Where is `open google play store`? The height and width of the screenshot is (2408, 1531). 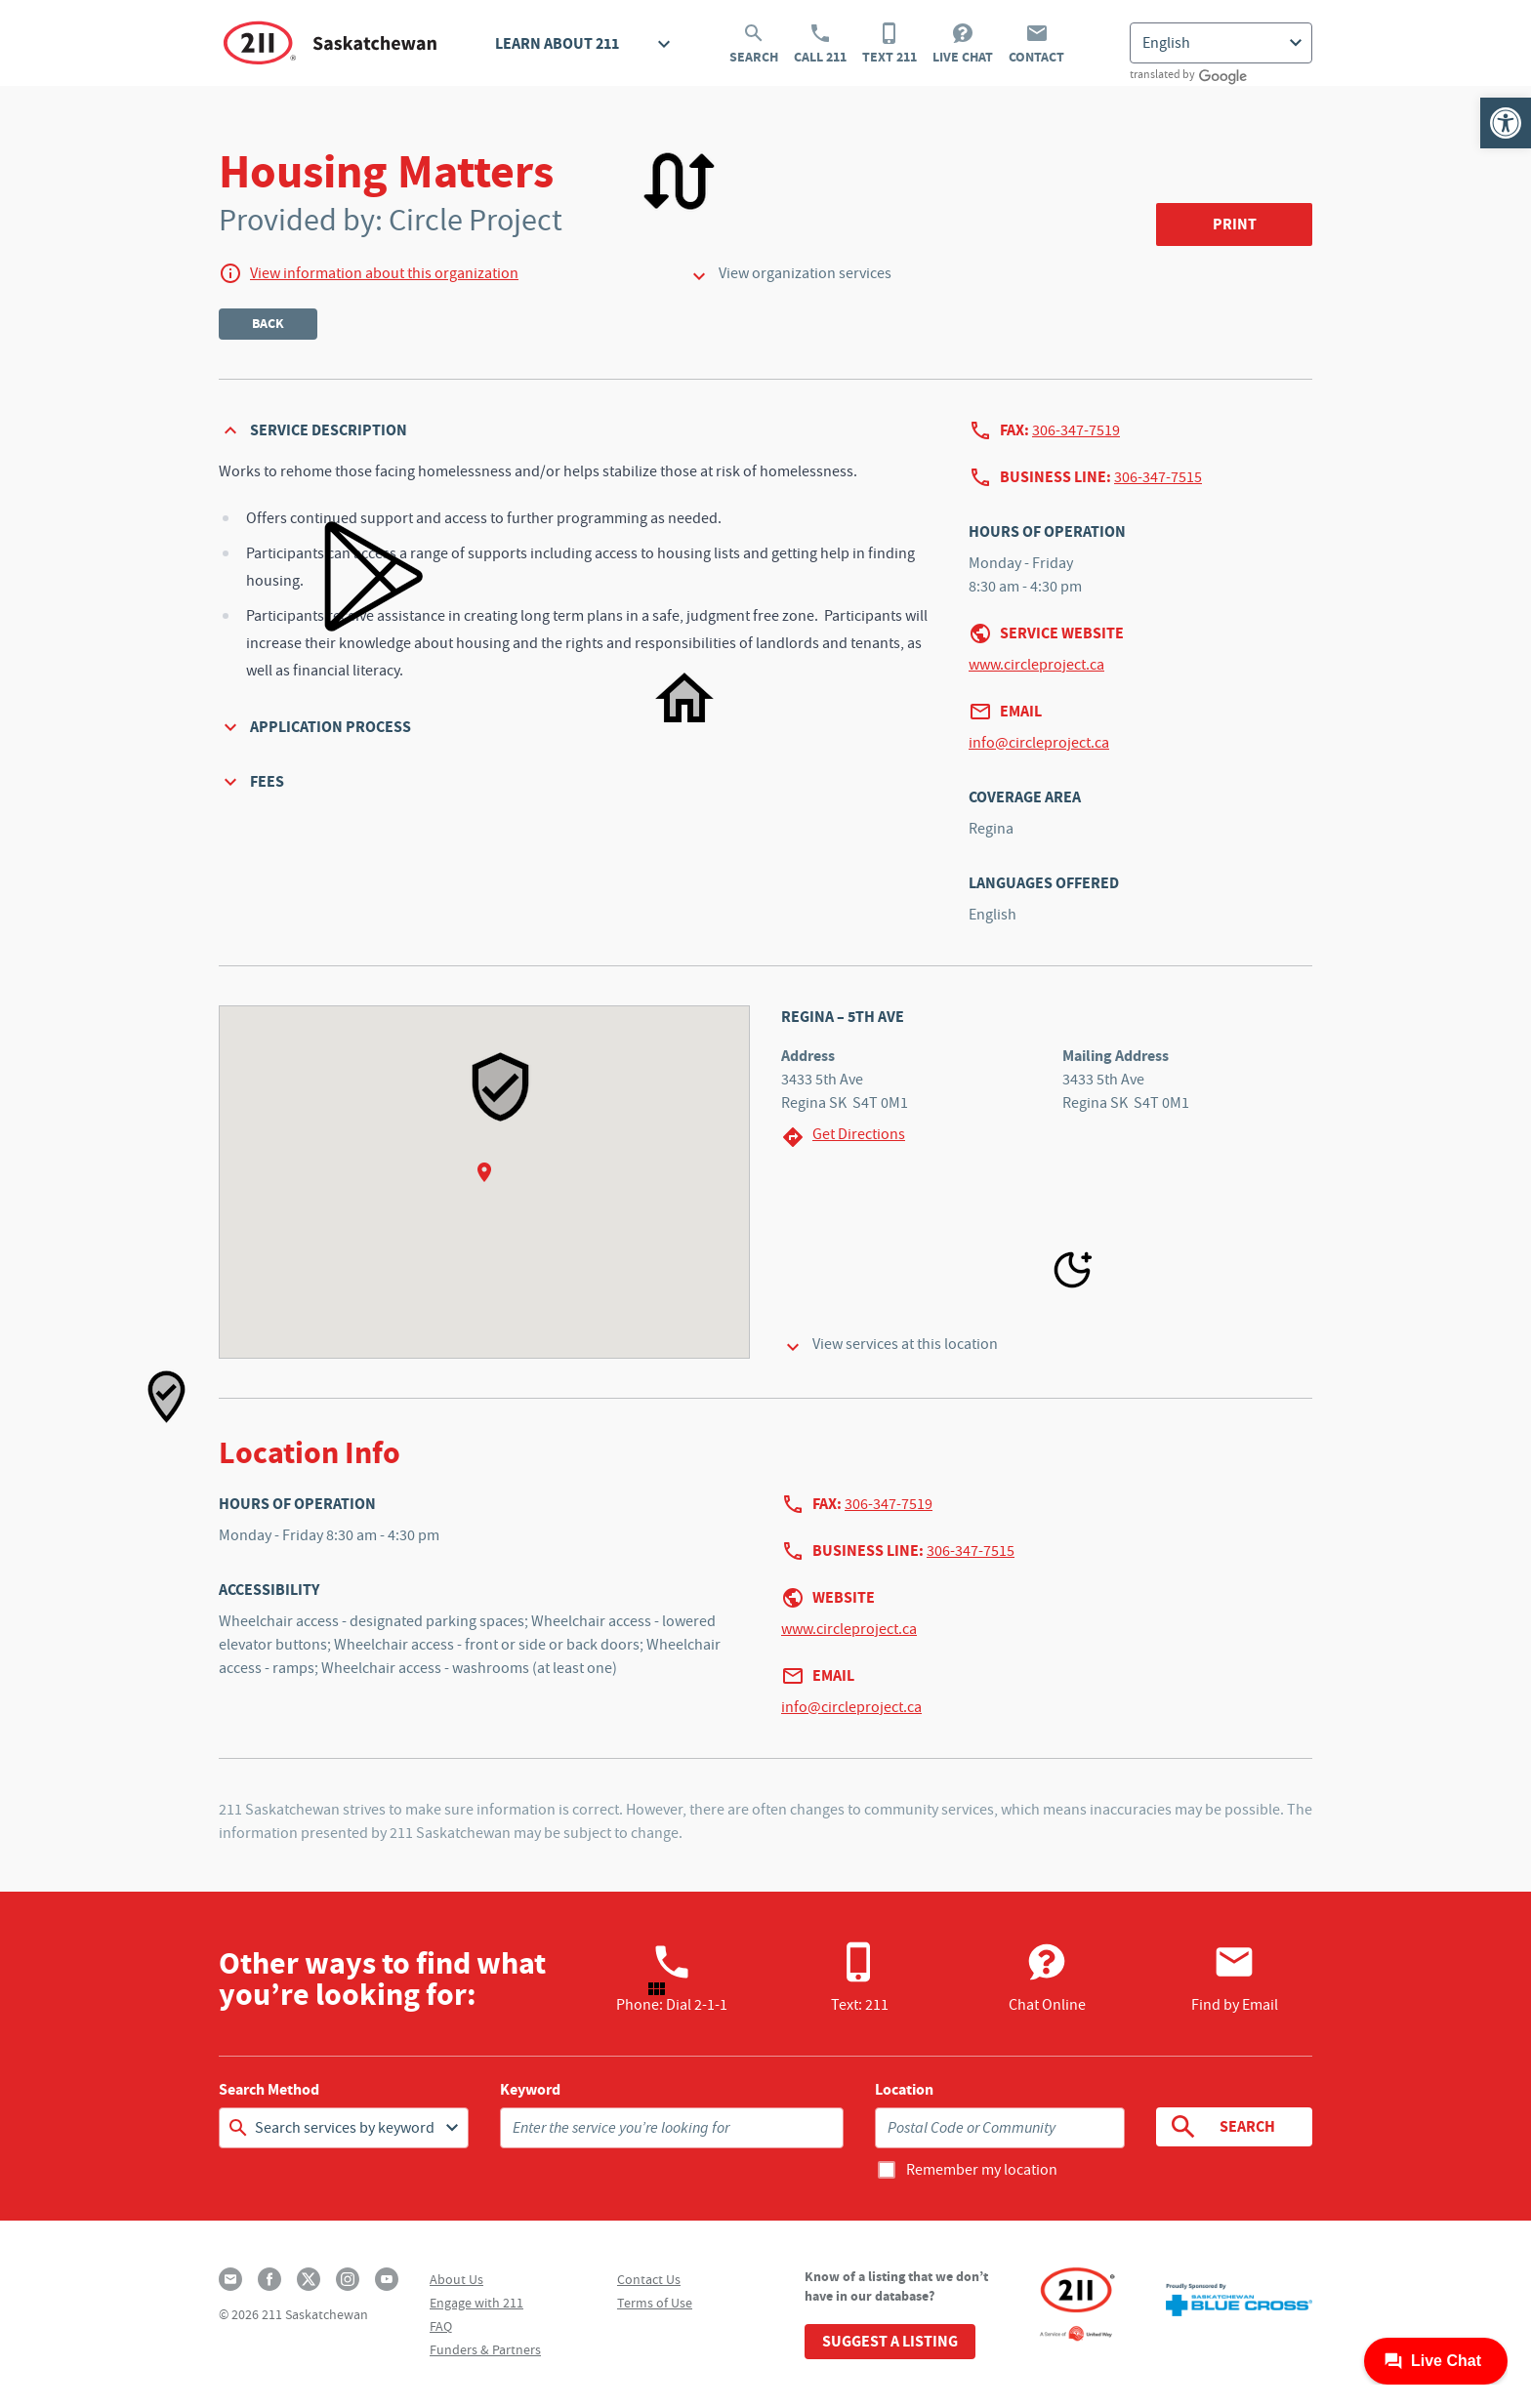 open google play store is located at coordinates (363, 576).